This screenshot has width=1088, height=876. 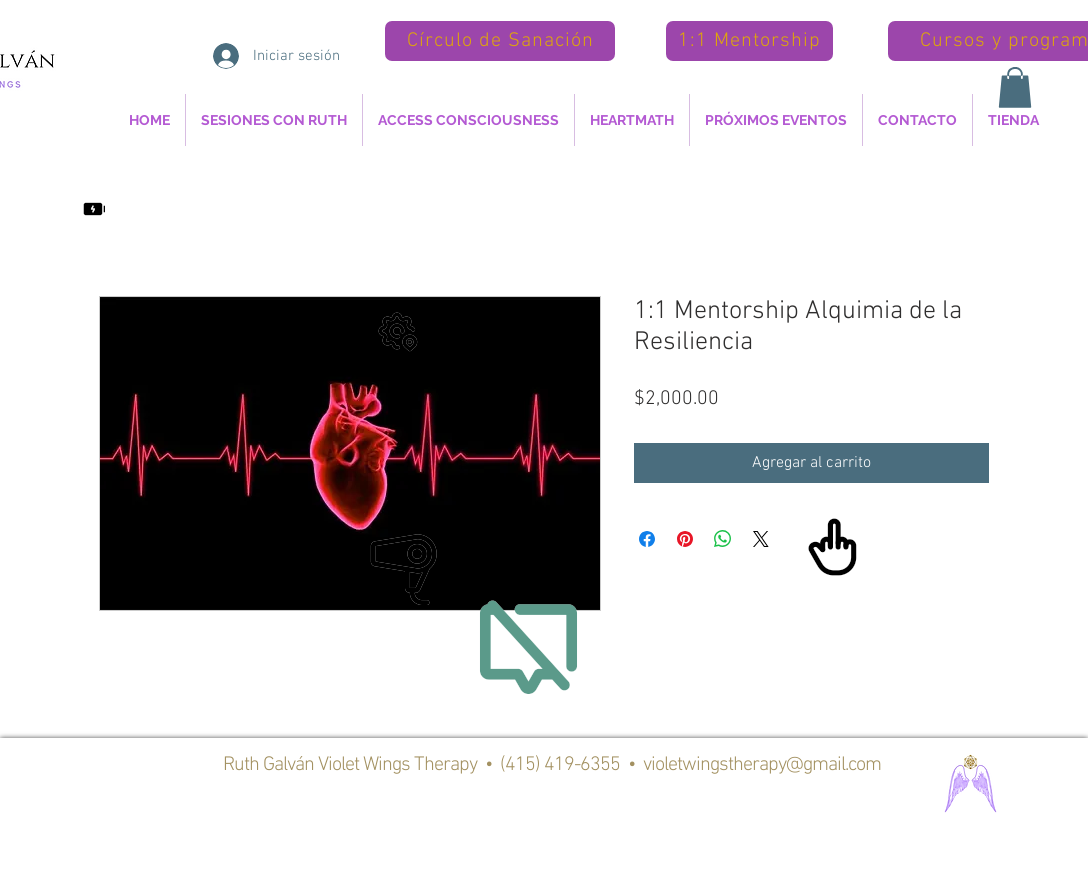 I want to click on hair styling or salon services, so click(x=405, y=566).